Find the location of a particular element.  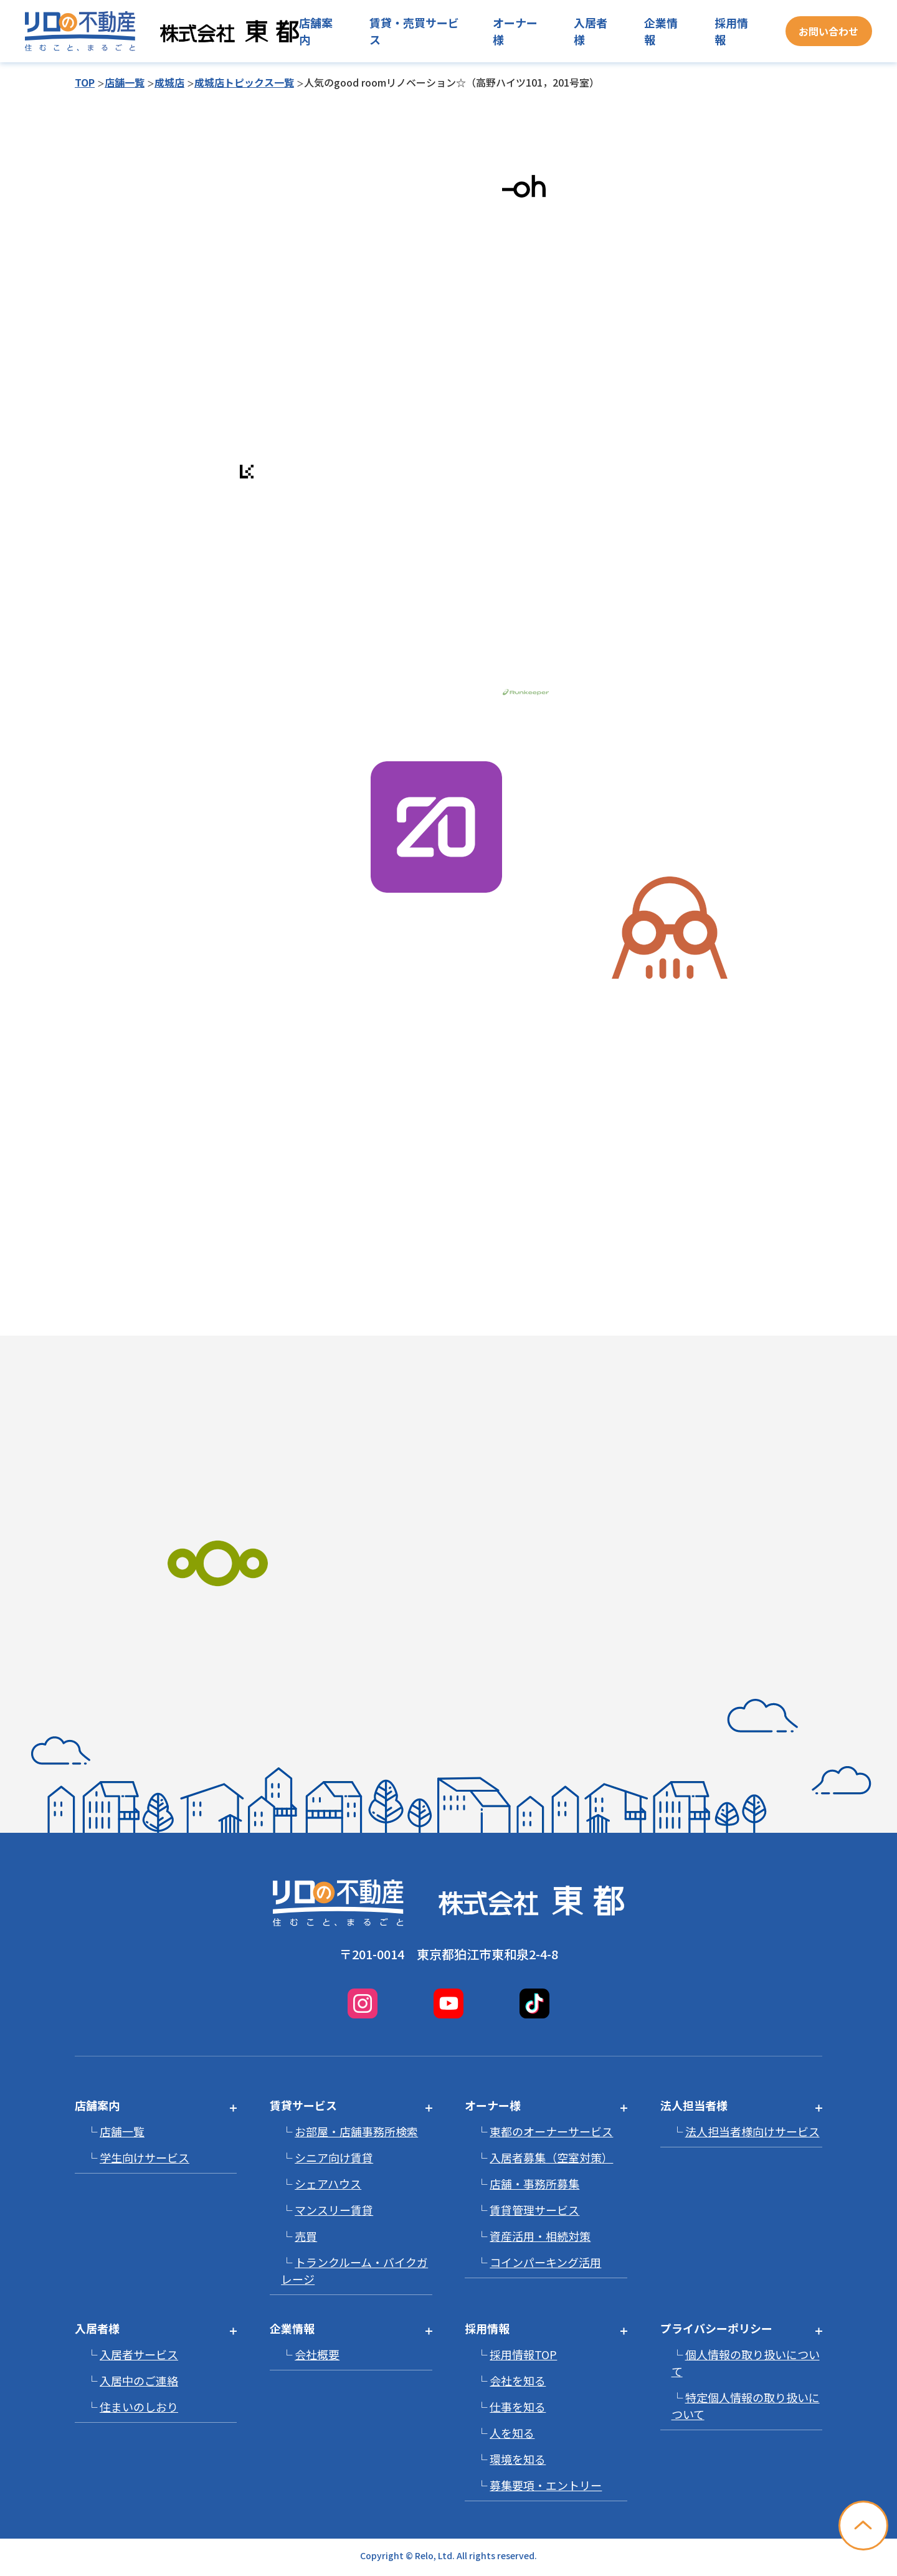

open nextcloud app is located at coordinates (217, 1563).